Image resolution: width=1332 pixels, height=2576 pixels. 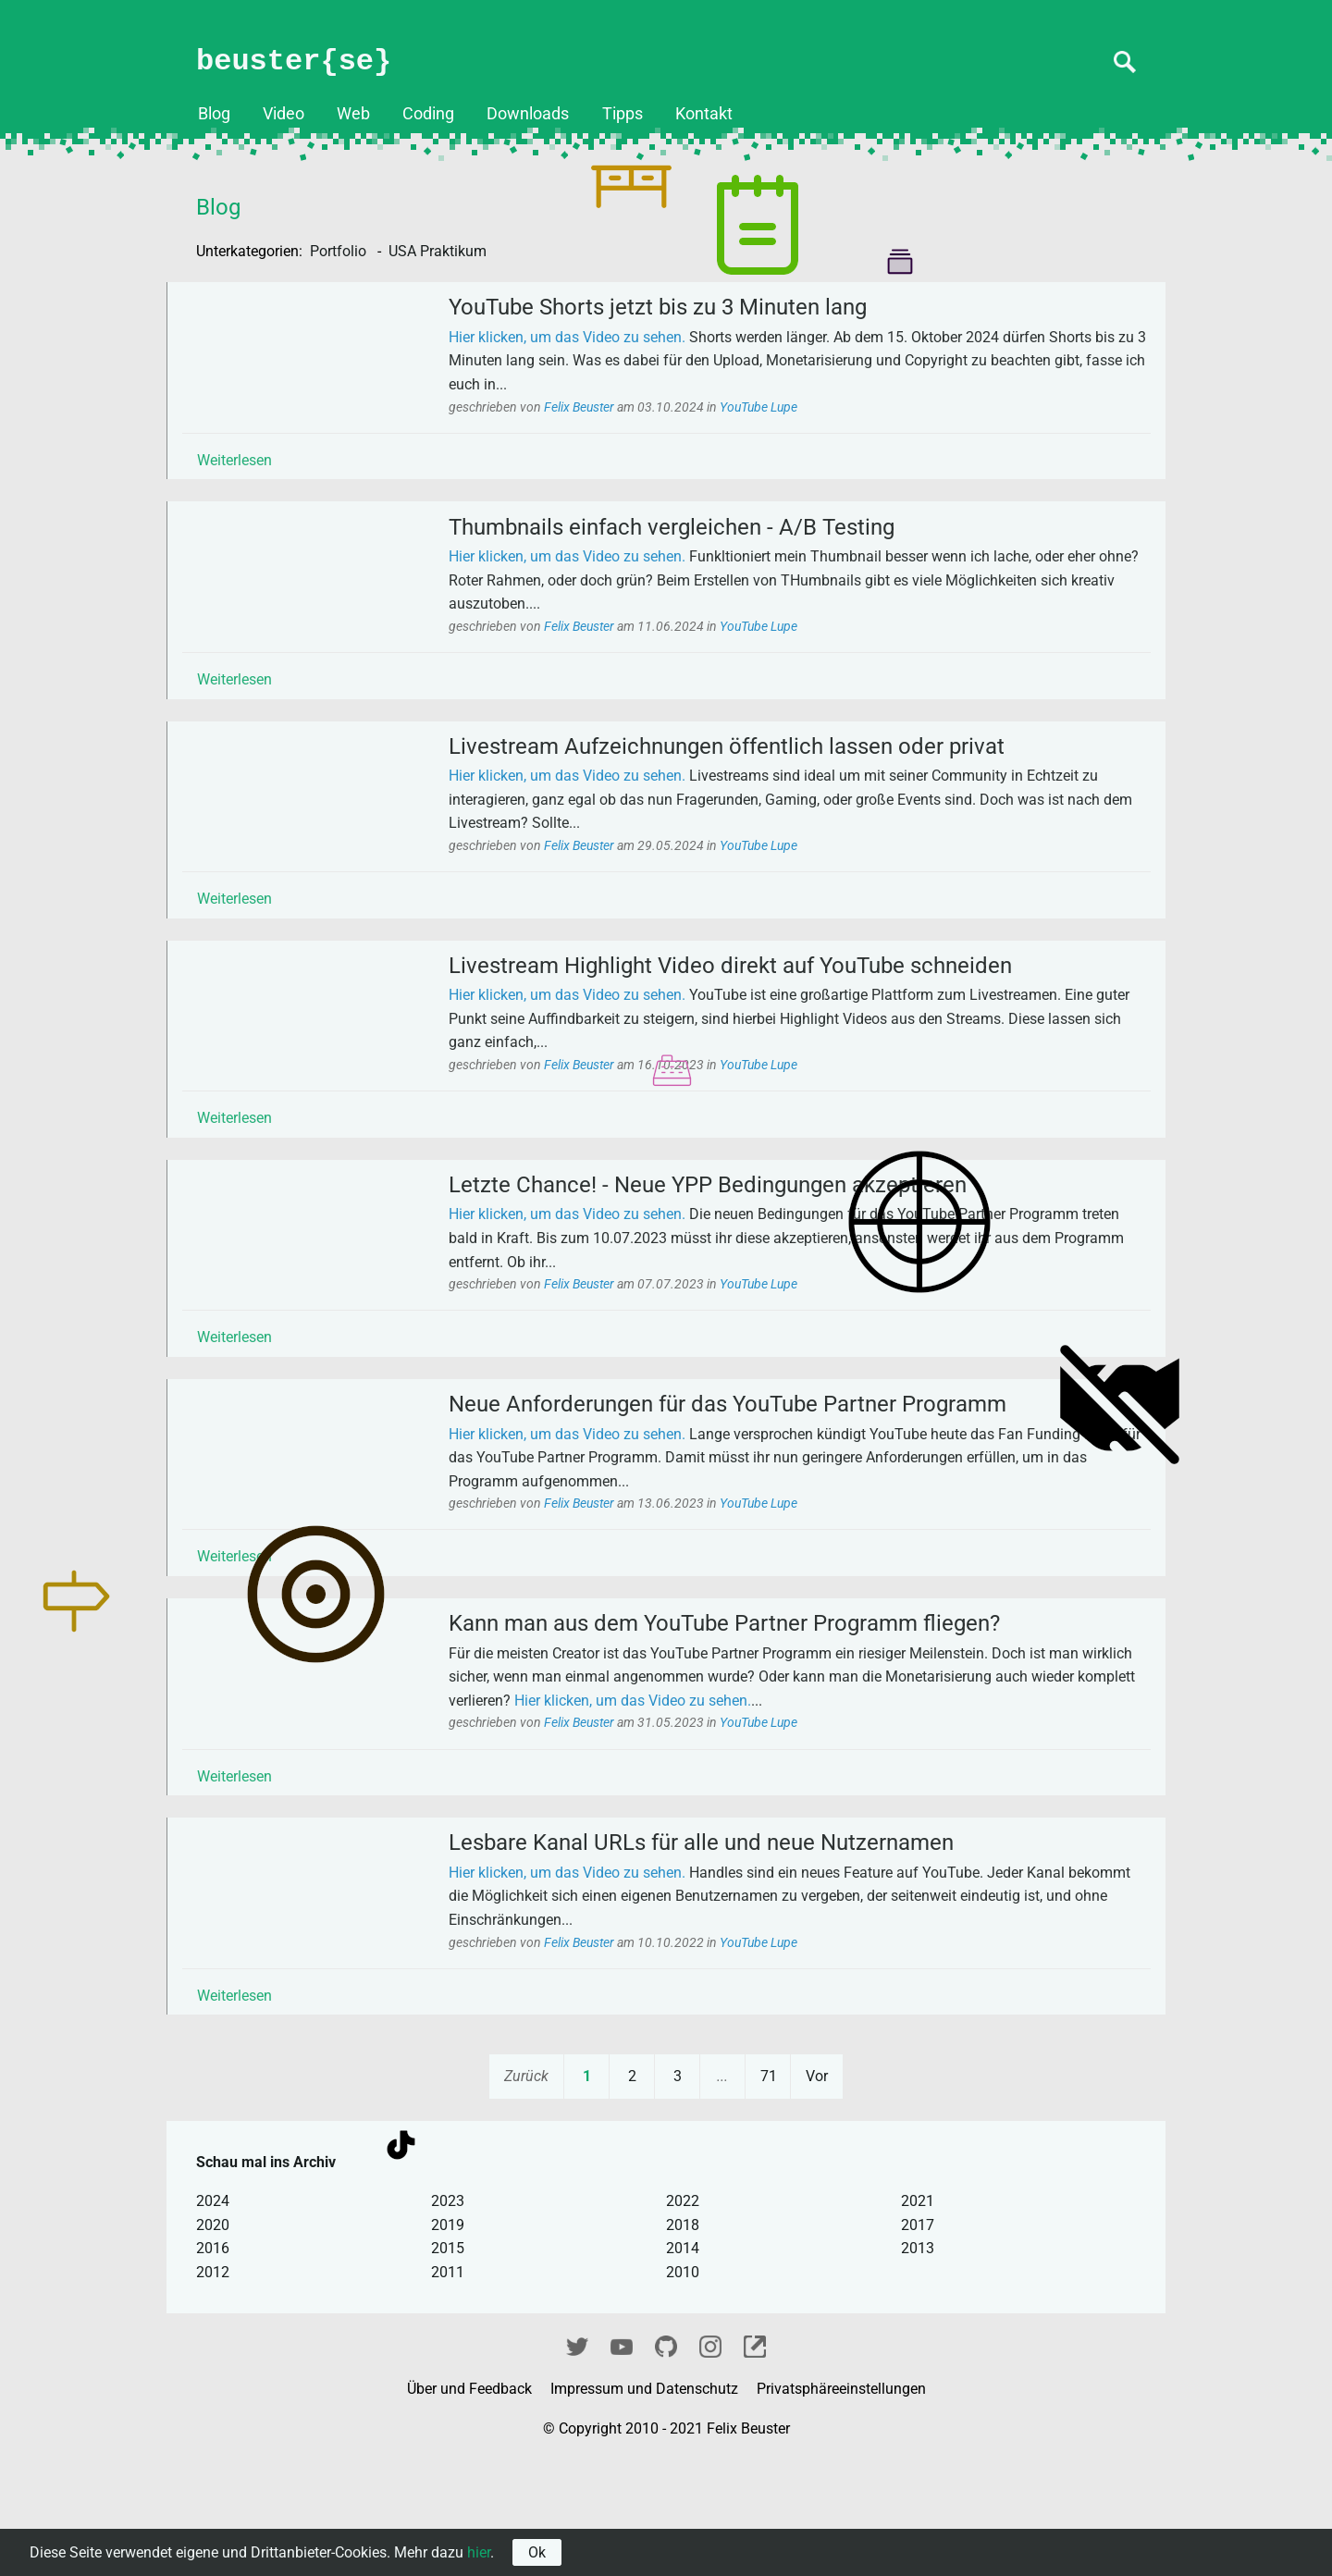 I want to click on open the TikTok app, so click(x=401, y=2145).